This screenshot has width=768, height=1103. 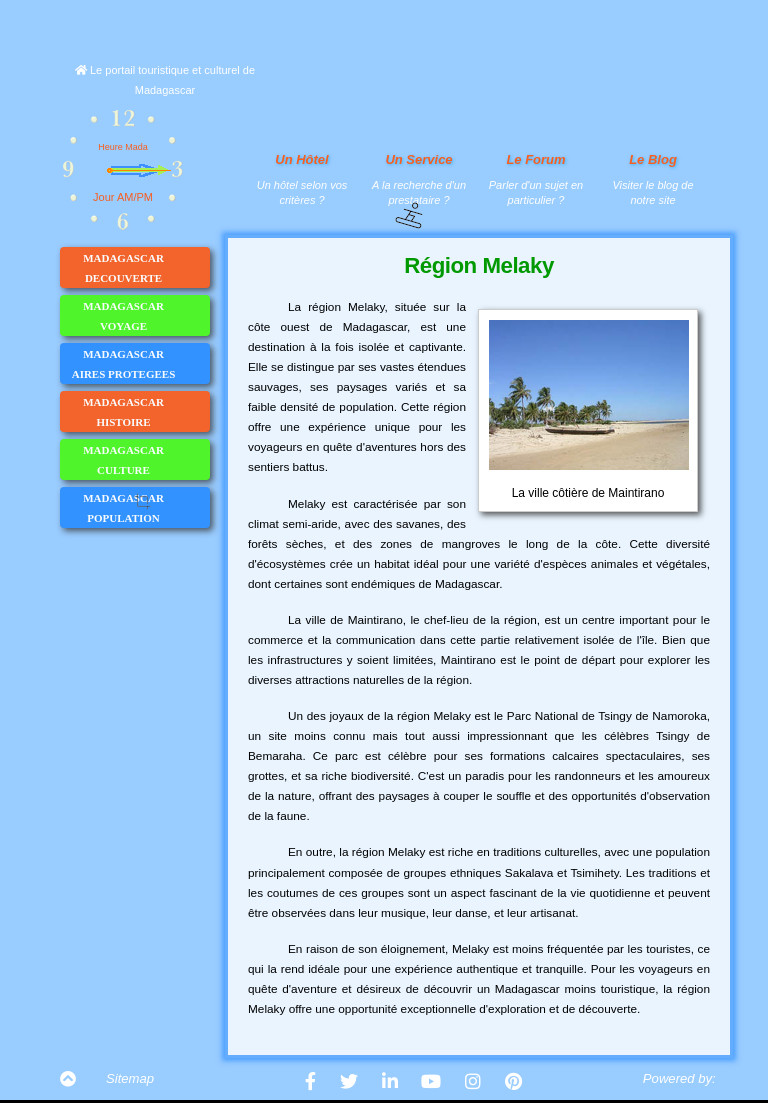 What do you see at coordinates (410, 215) in the screenshot?
I see `access snowboarding or winter sports activities` at bounding box center [410, 215].